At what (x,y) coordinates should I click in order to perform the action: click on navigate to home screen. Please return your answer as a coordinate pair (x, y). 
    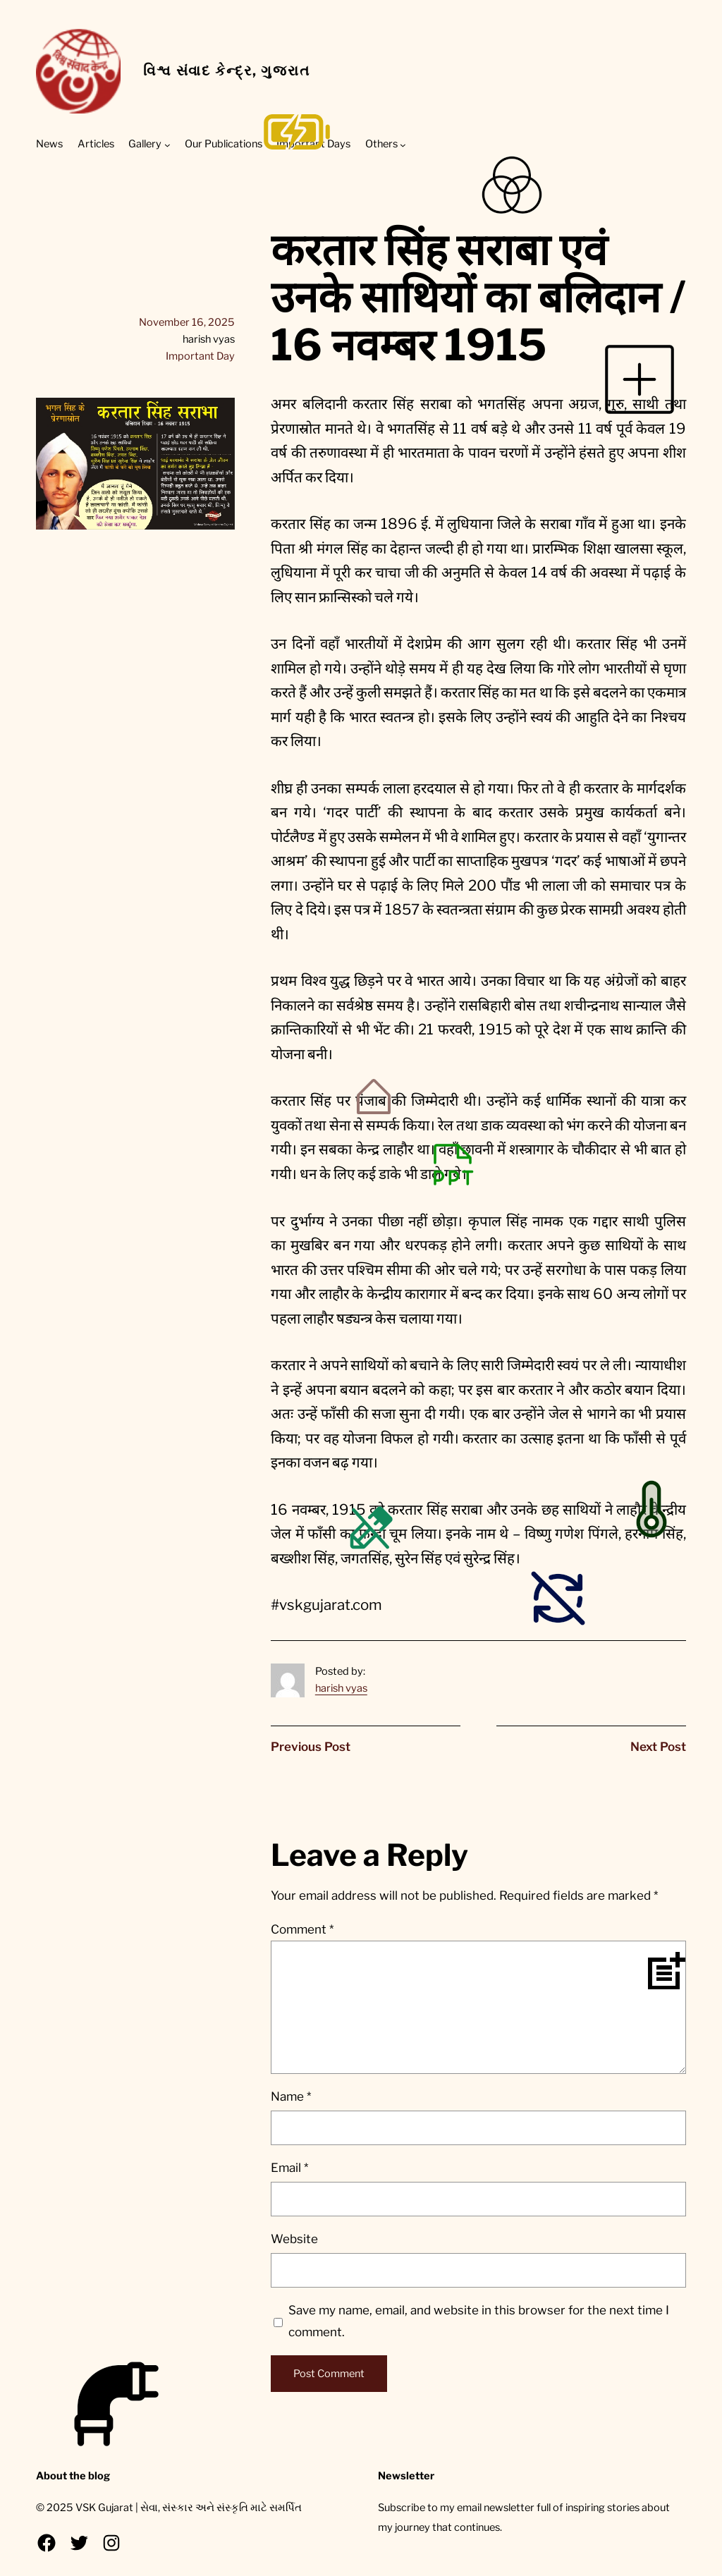
    Looking at the image, I should click on (374, 1097).